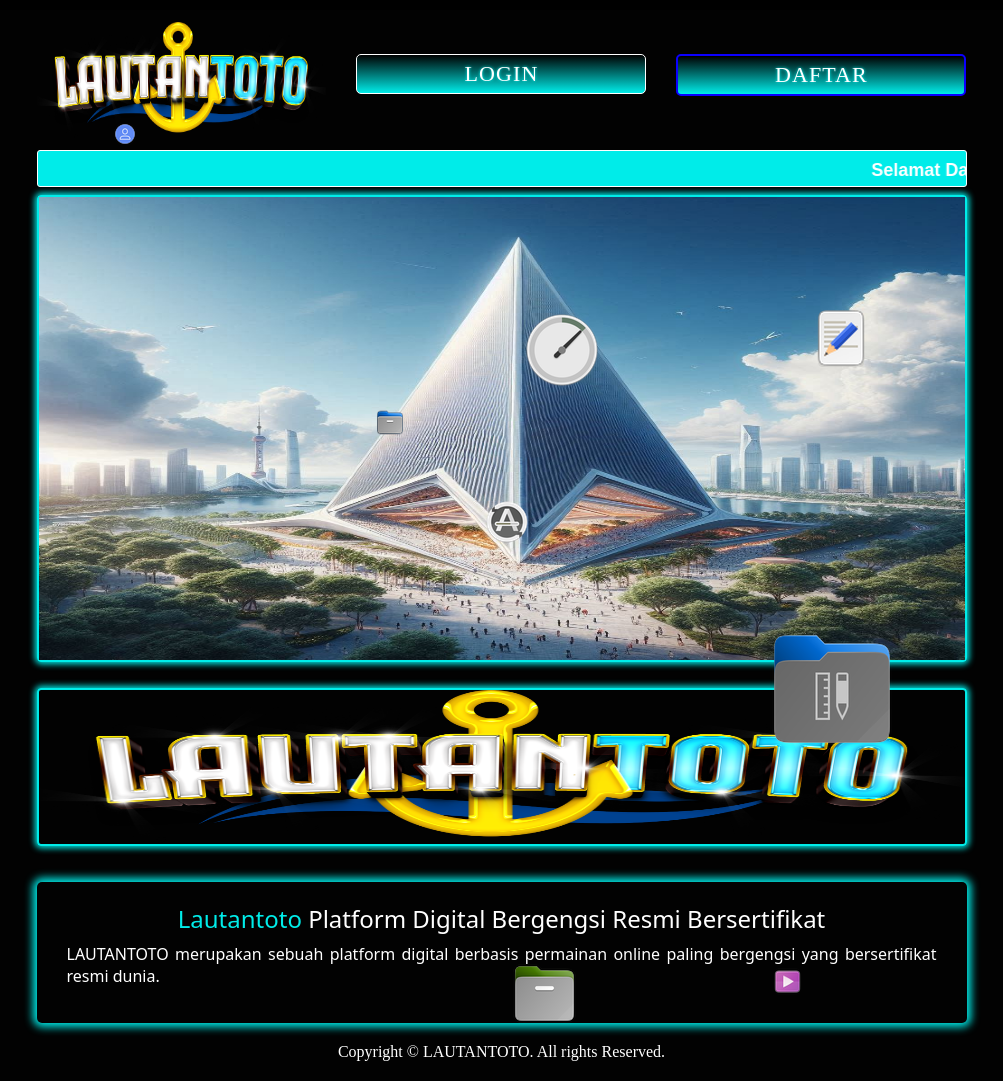 This screenshot has width=1003, height=1081. Describe the element at coordinates (125, 134) in the screenshot. I see `indicates a personal or user-owned item` at that location.